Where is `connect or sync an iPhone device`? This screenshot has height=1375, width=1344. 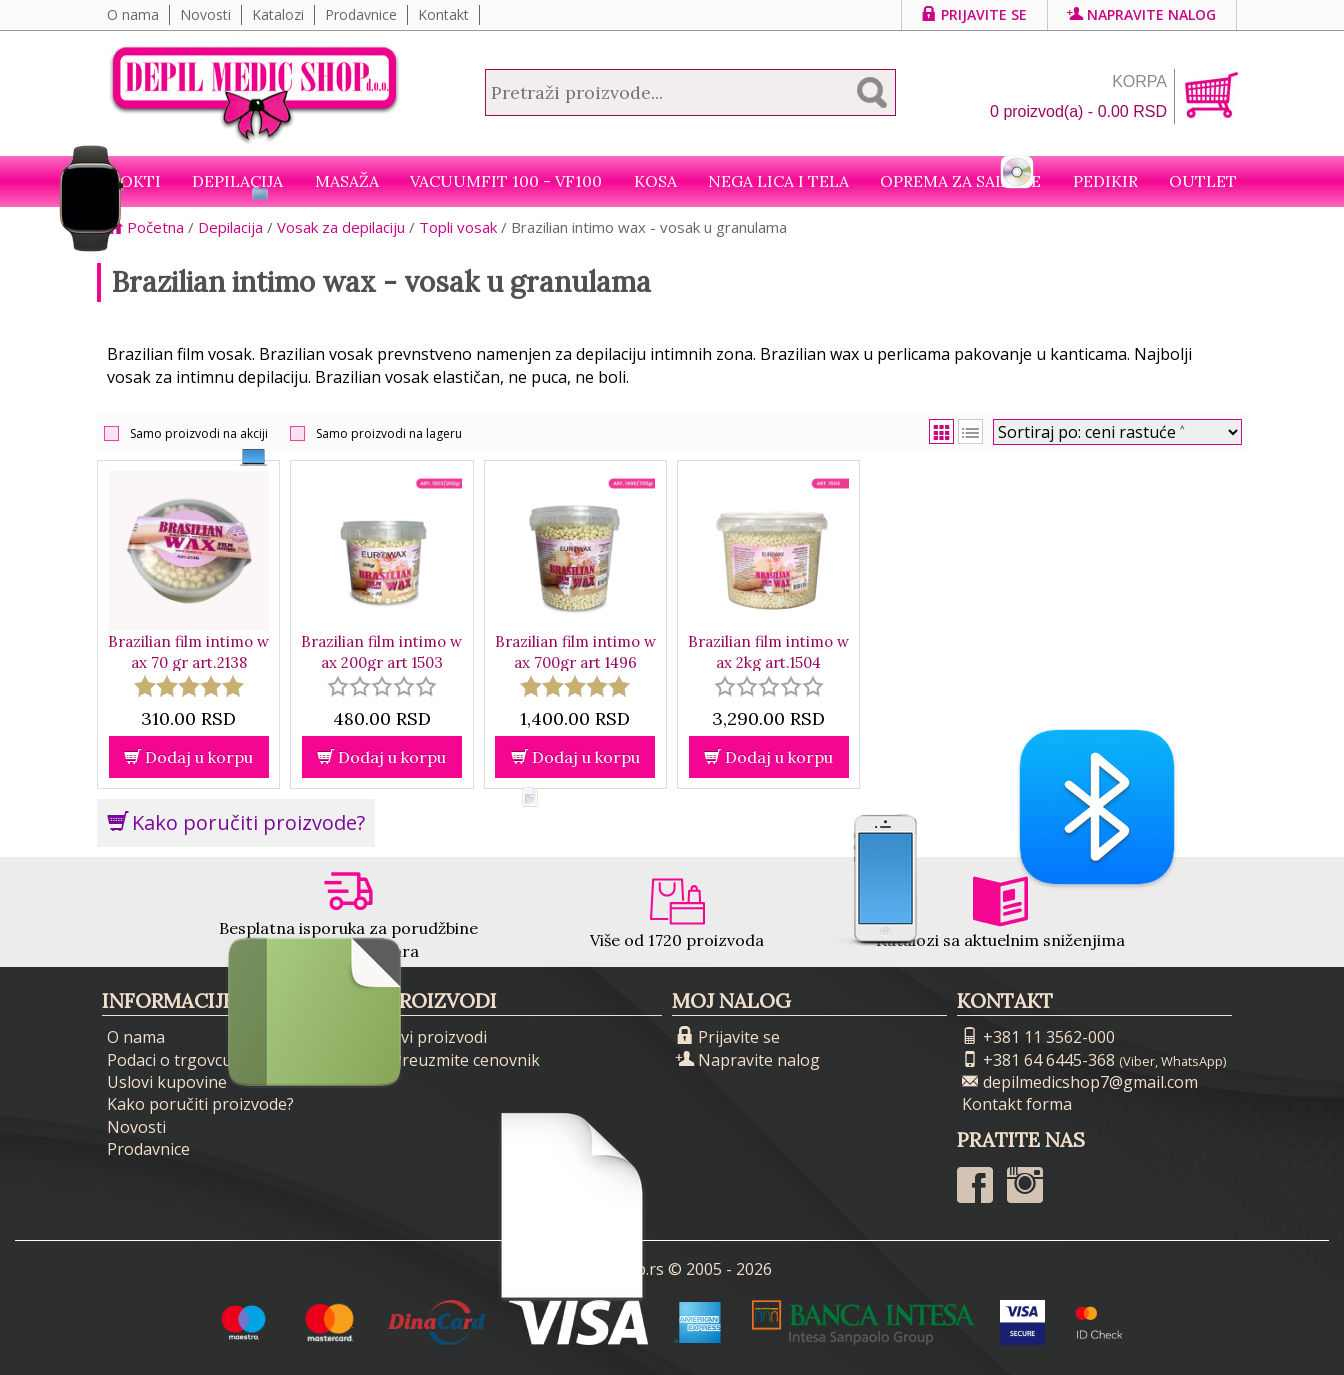
connect or sync an iPhone device is located at coordinates (885, 880).